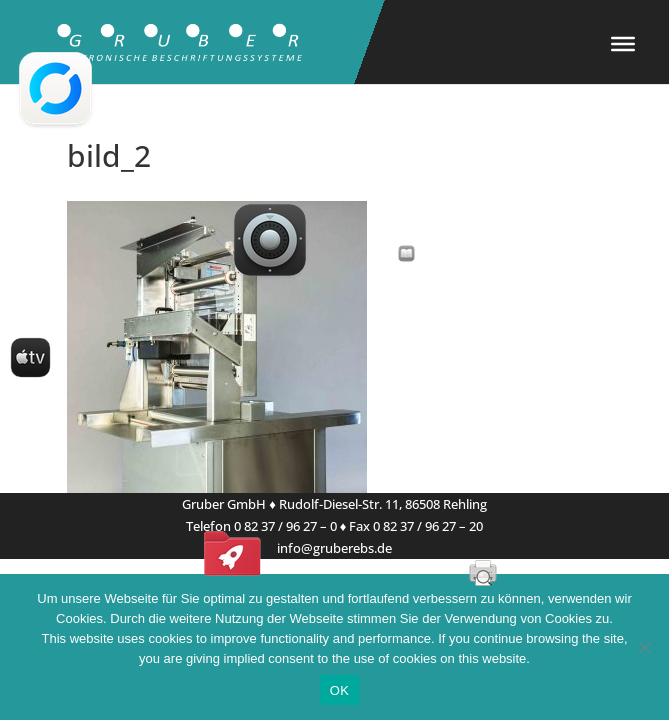  I want to click on open rustdesk remote desktop application, so click(55, 88).